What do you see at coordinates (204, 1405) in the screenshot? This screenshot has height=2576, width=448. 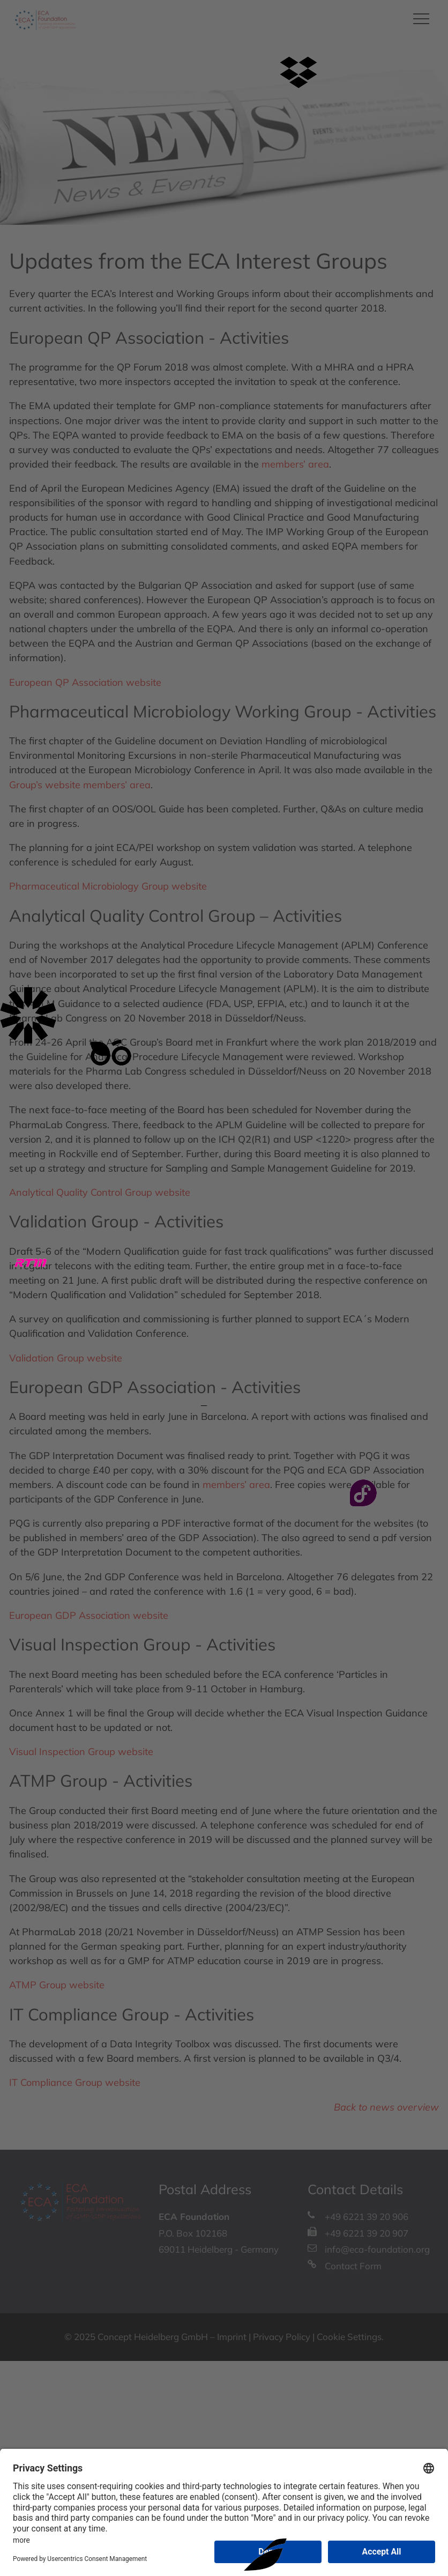 I see `remove or subtract an item` at bounding box center [204, 1405].